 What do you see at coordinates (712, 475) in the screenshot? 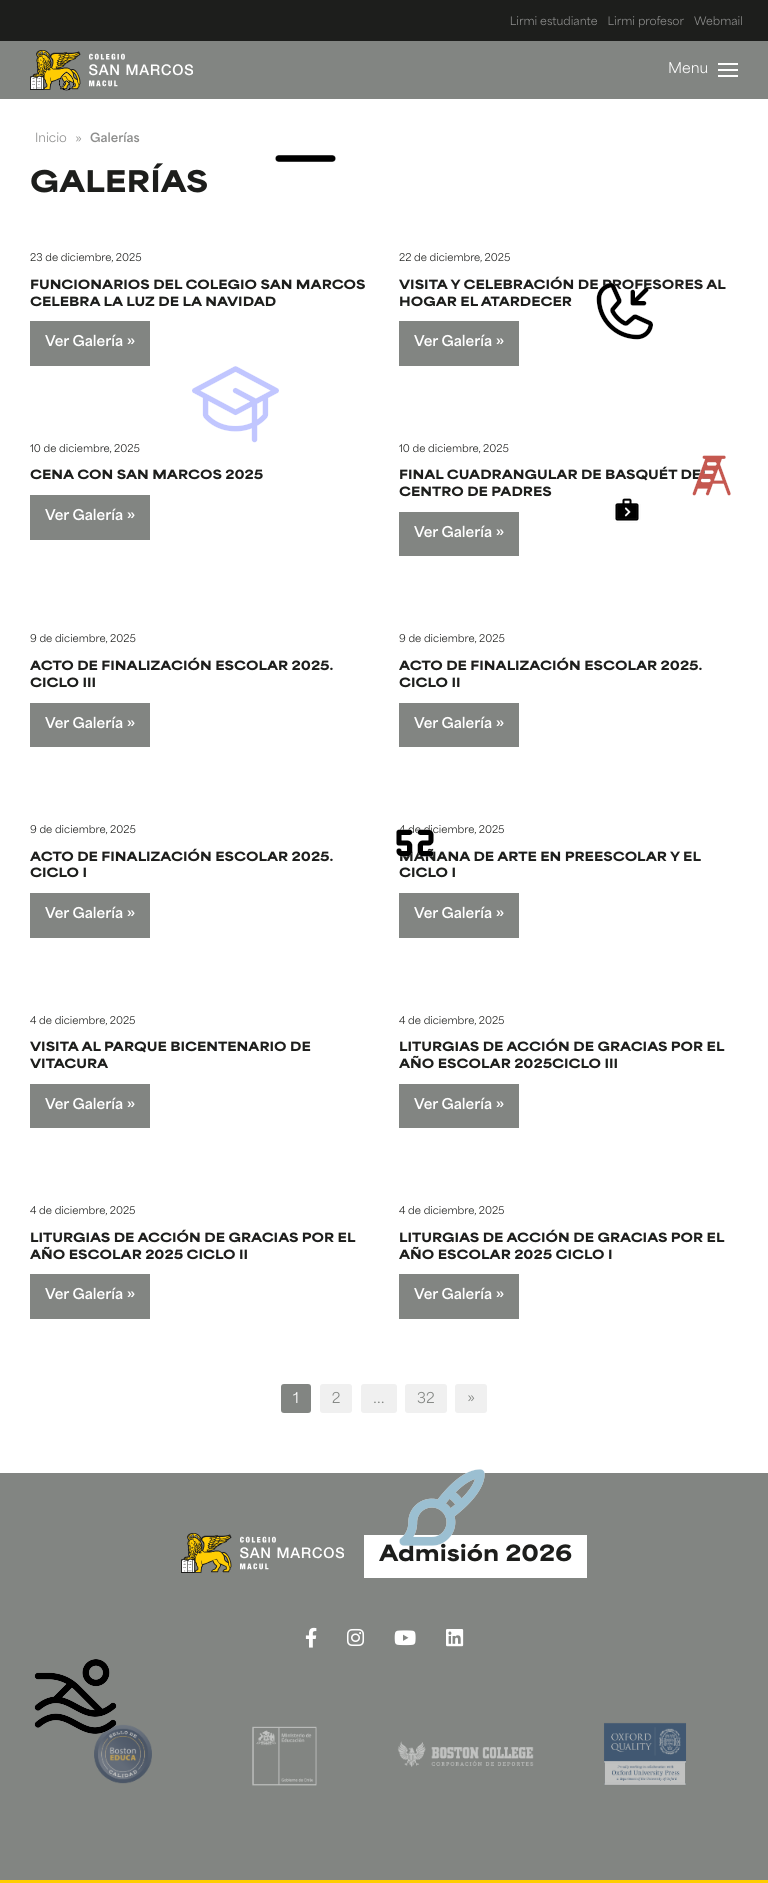
I see `access tools or equipment section` at bounding box center [712, 475].